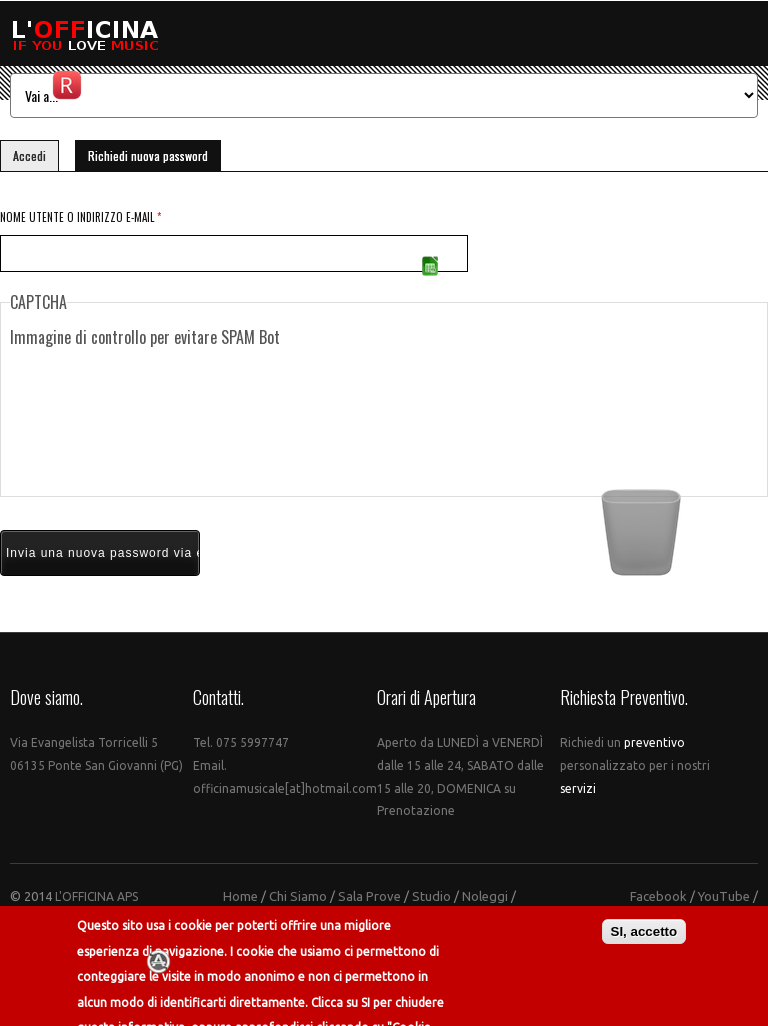  I want to click on open the trash to view deleted items, so click(641, 531).